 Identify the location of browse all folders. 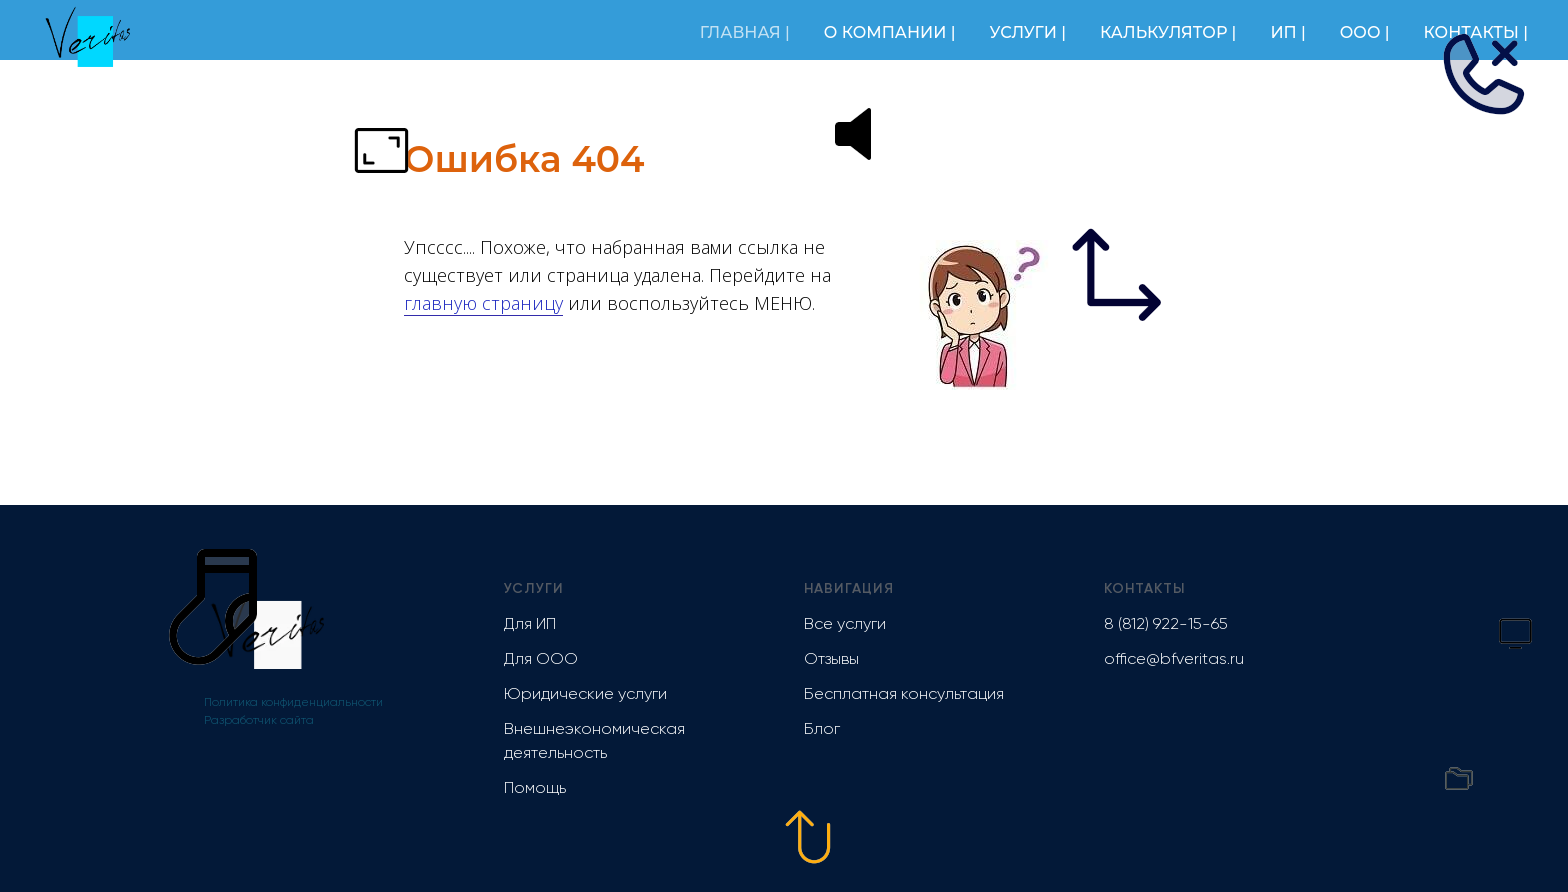
(1458, 778).